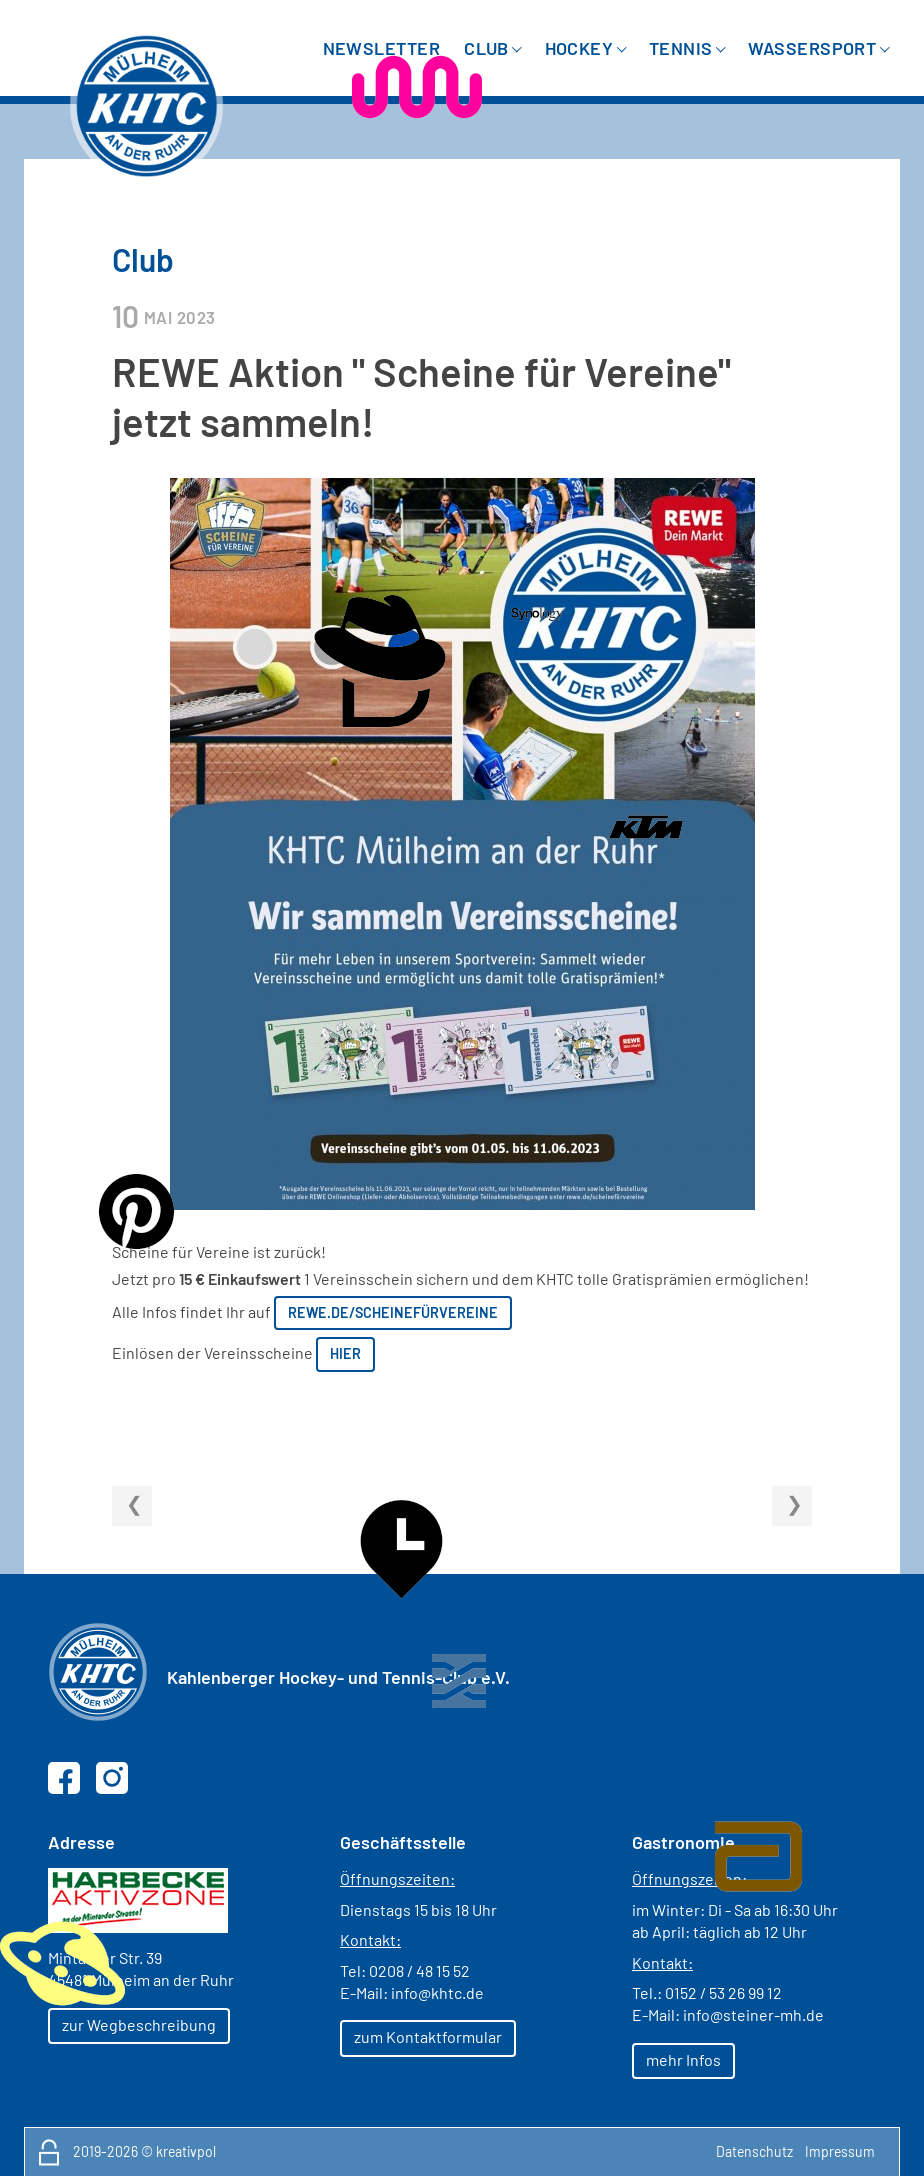  What do you see at coordinates (401, 1545) in the screenshot?
I see `view location history or past visits` at bounding box center [401, 1545].